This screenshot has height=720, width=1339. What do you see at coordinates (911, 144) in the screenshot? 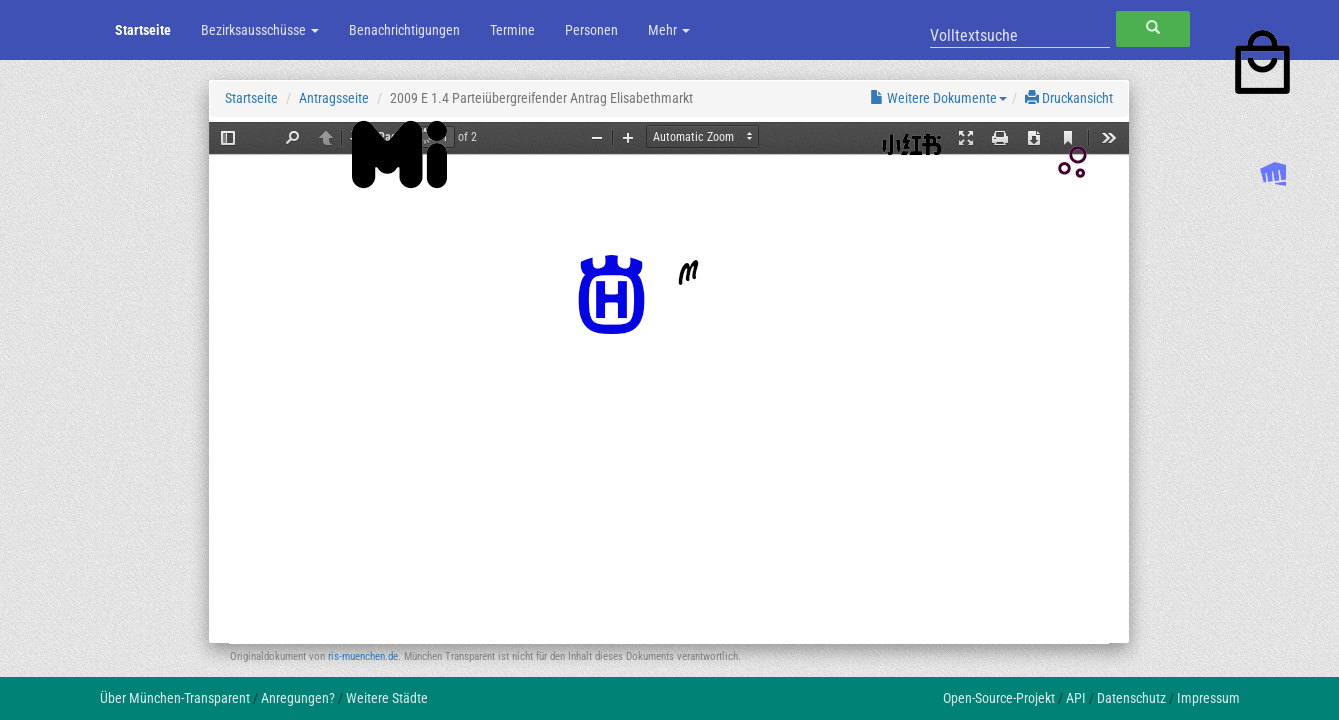
I see `open xiaohongshu app` at bounding box center [911, 144].